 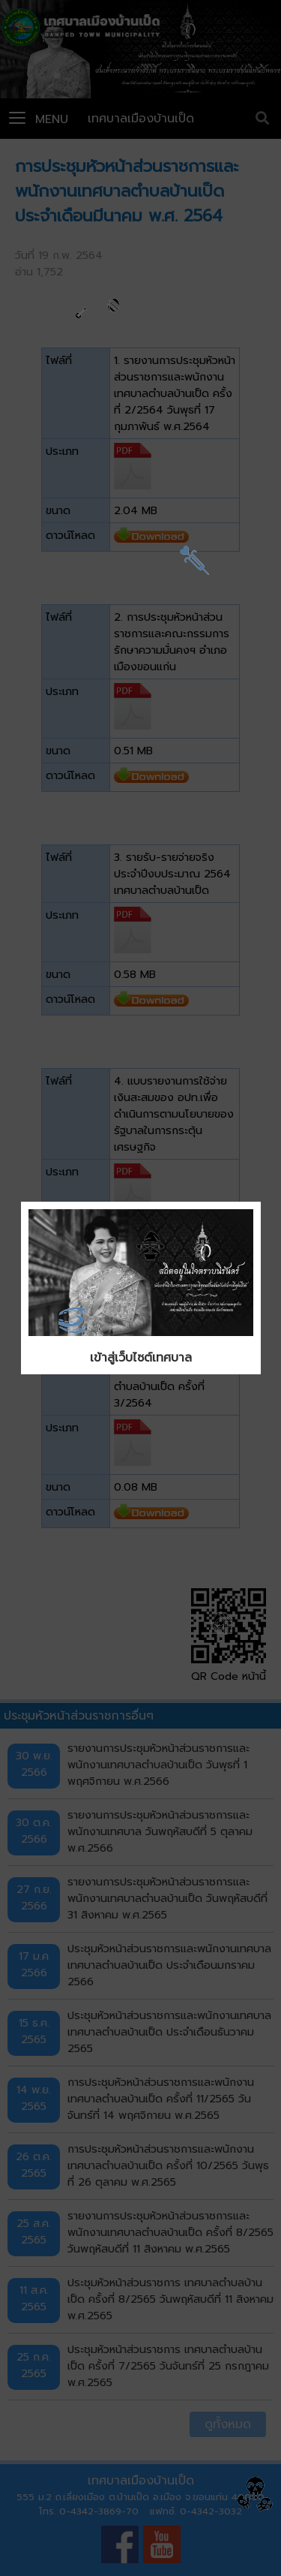 I want to click on access wizard or mage character class, so click(x=150, y=1245).